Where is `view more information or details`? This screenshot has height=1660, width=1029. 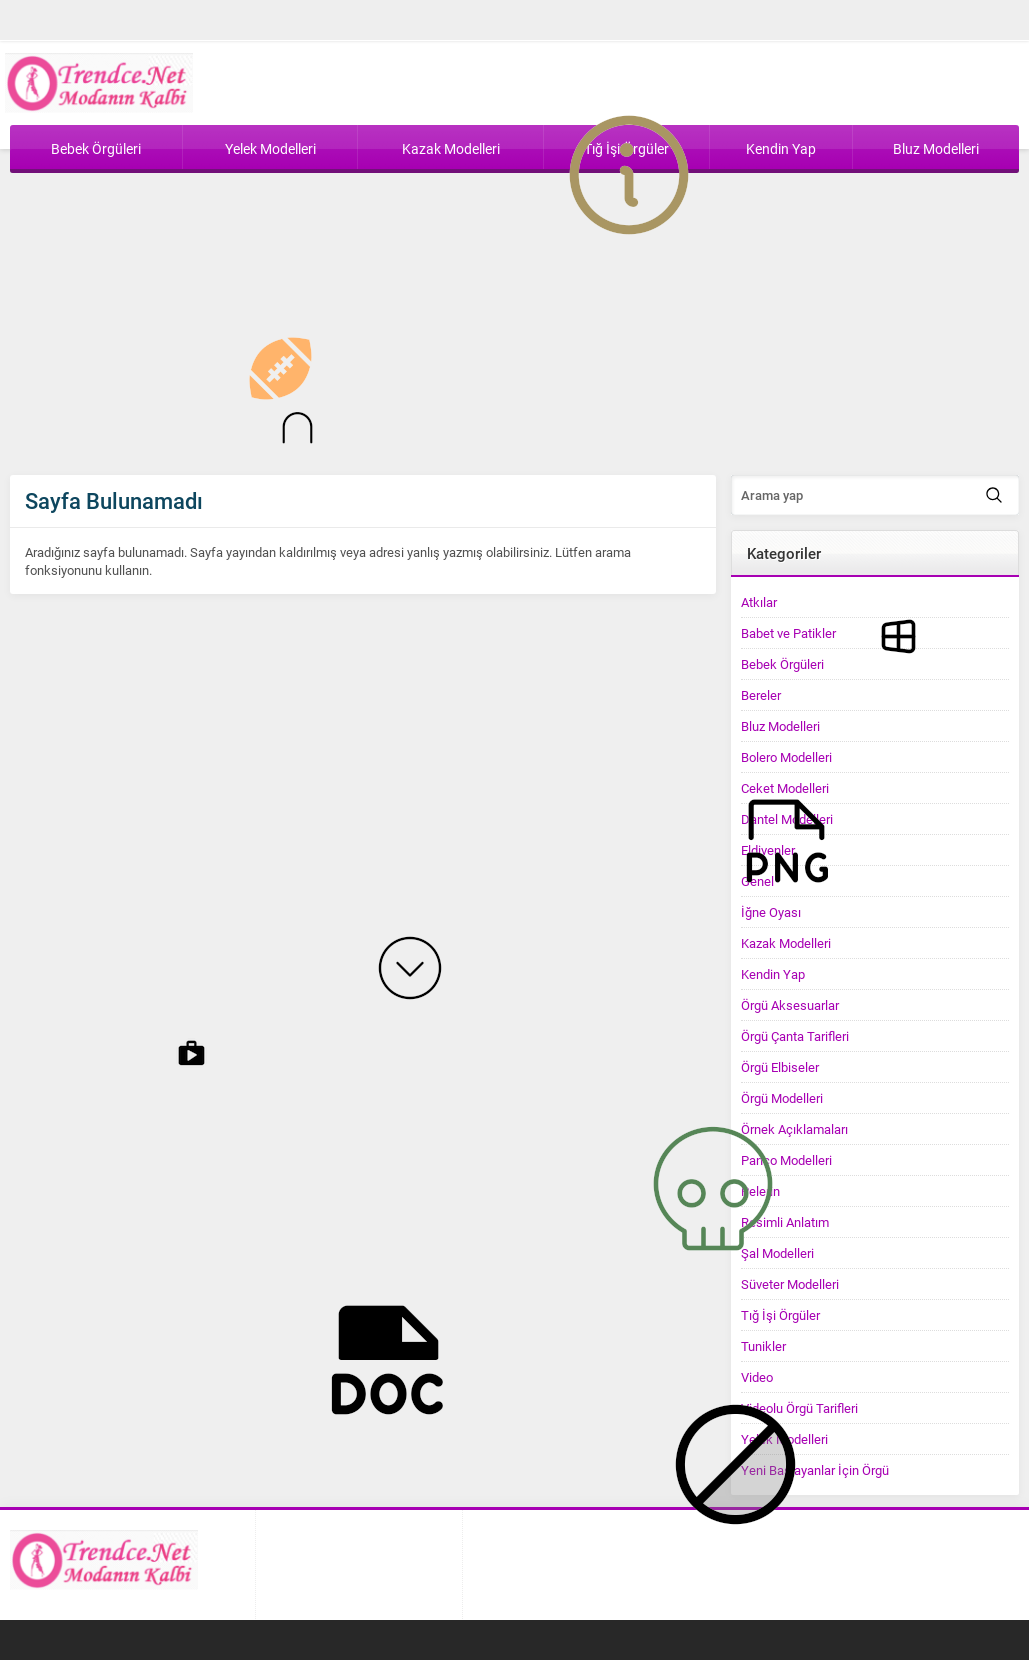
view more information or details is located at coordinates (629, 175).